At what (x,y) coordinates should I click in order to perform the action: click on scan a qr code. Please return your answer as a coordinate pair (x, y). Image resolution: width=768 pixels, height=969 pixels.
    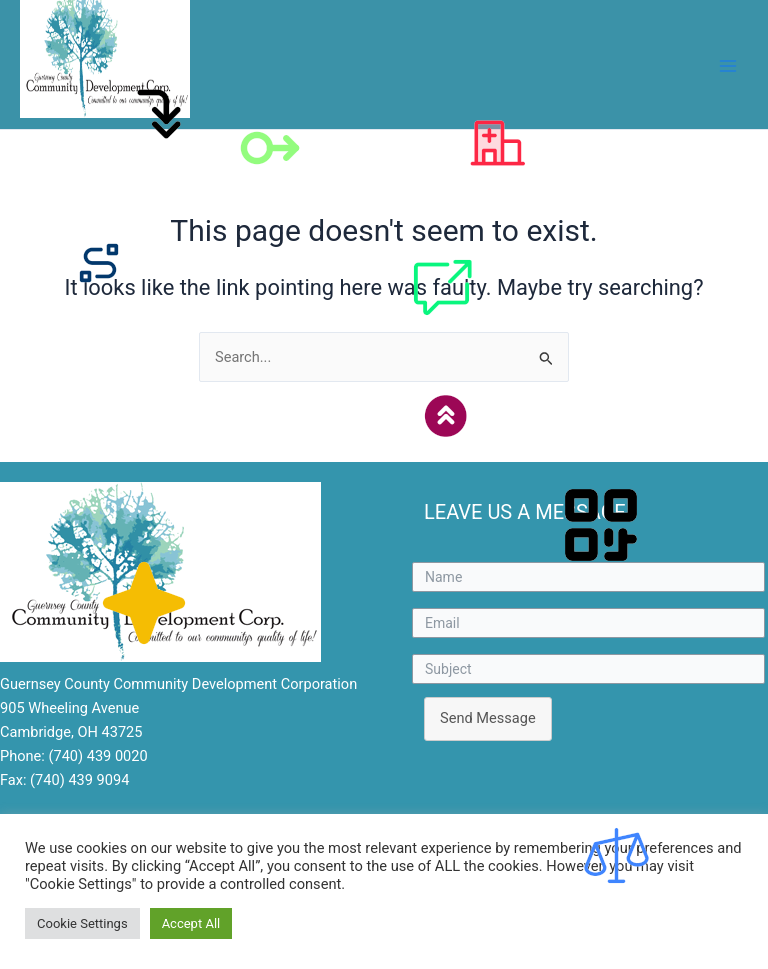
    Looking at the image, I should click on (601, 525).